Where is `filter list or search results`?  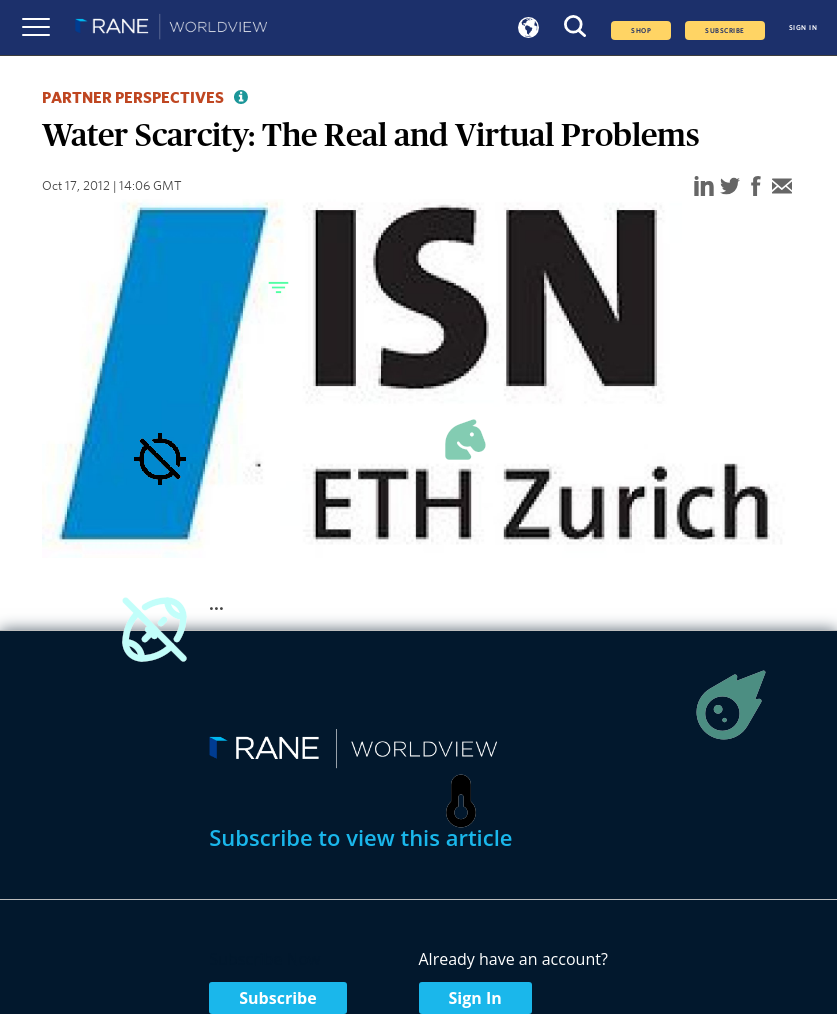 filter list or search results is located at coordinates (278, 287).